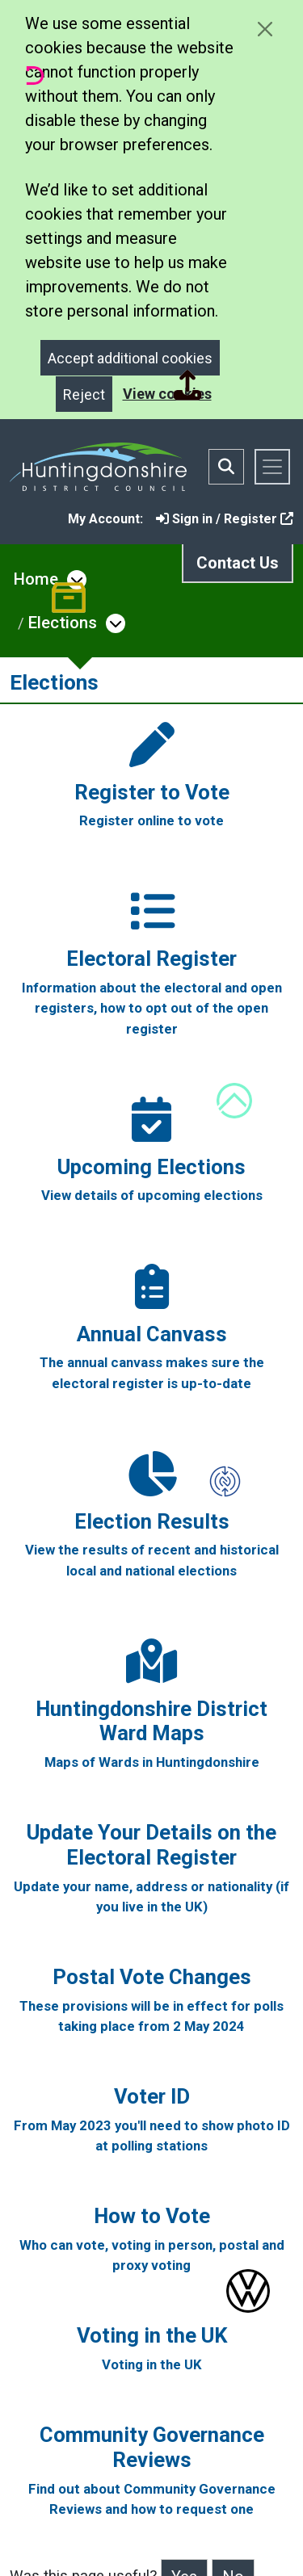  I want to click on indicates nfc directional communication capability, so click(225, 1481).